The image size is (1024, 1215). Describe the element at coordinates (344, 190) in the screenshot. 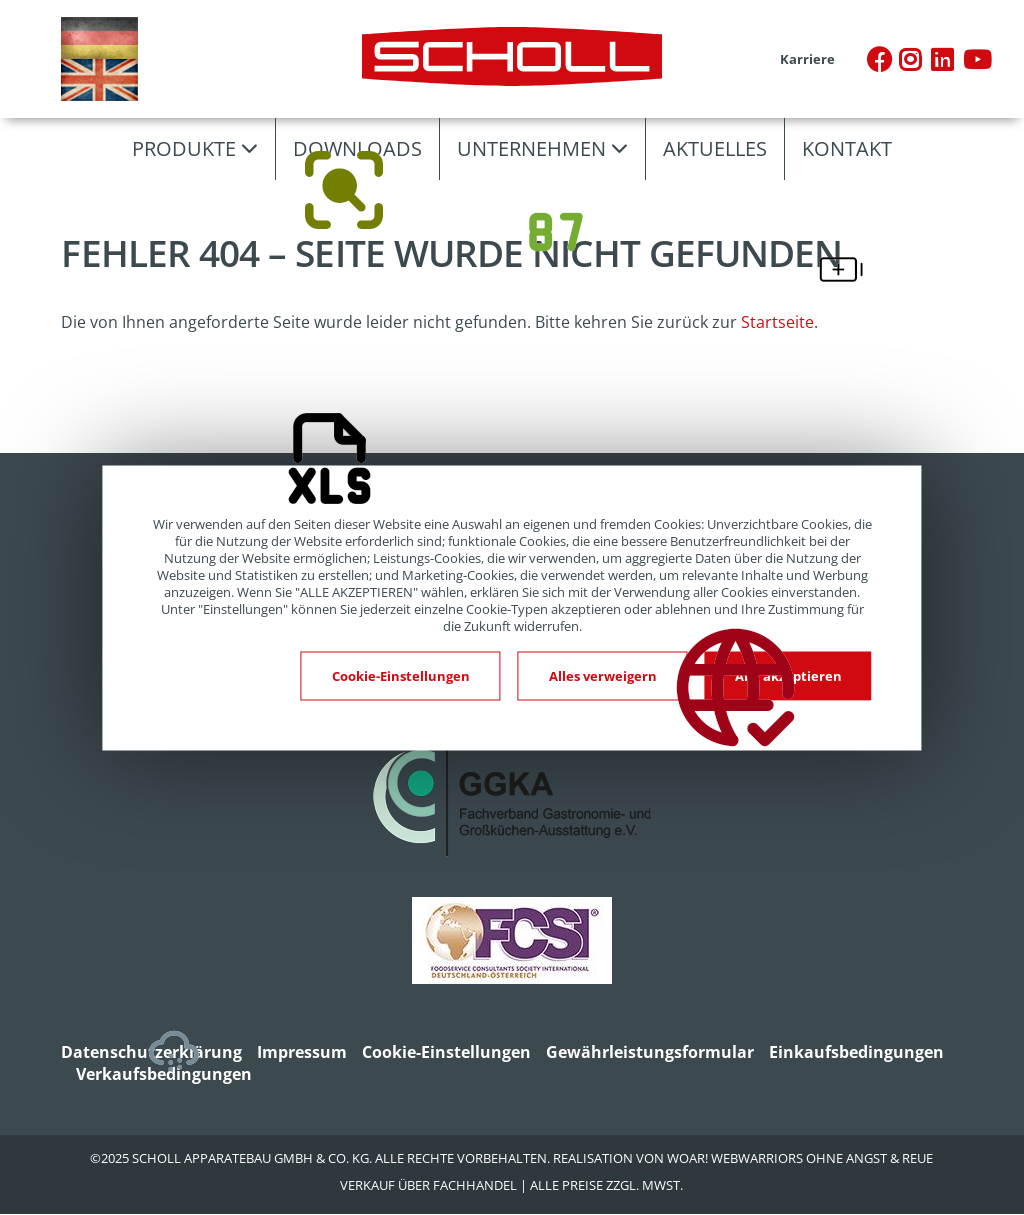

I see `scan and zoom into selected area` at that location.